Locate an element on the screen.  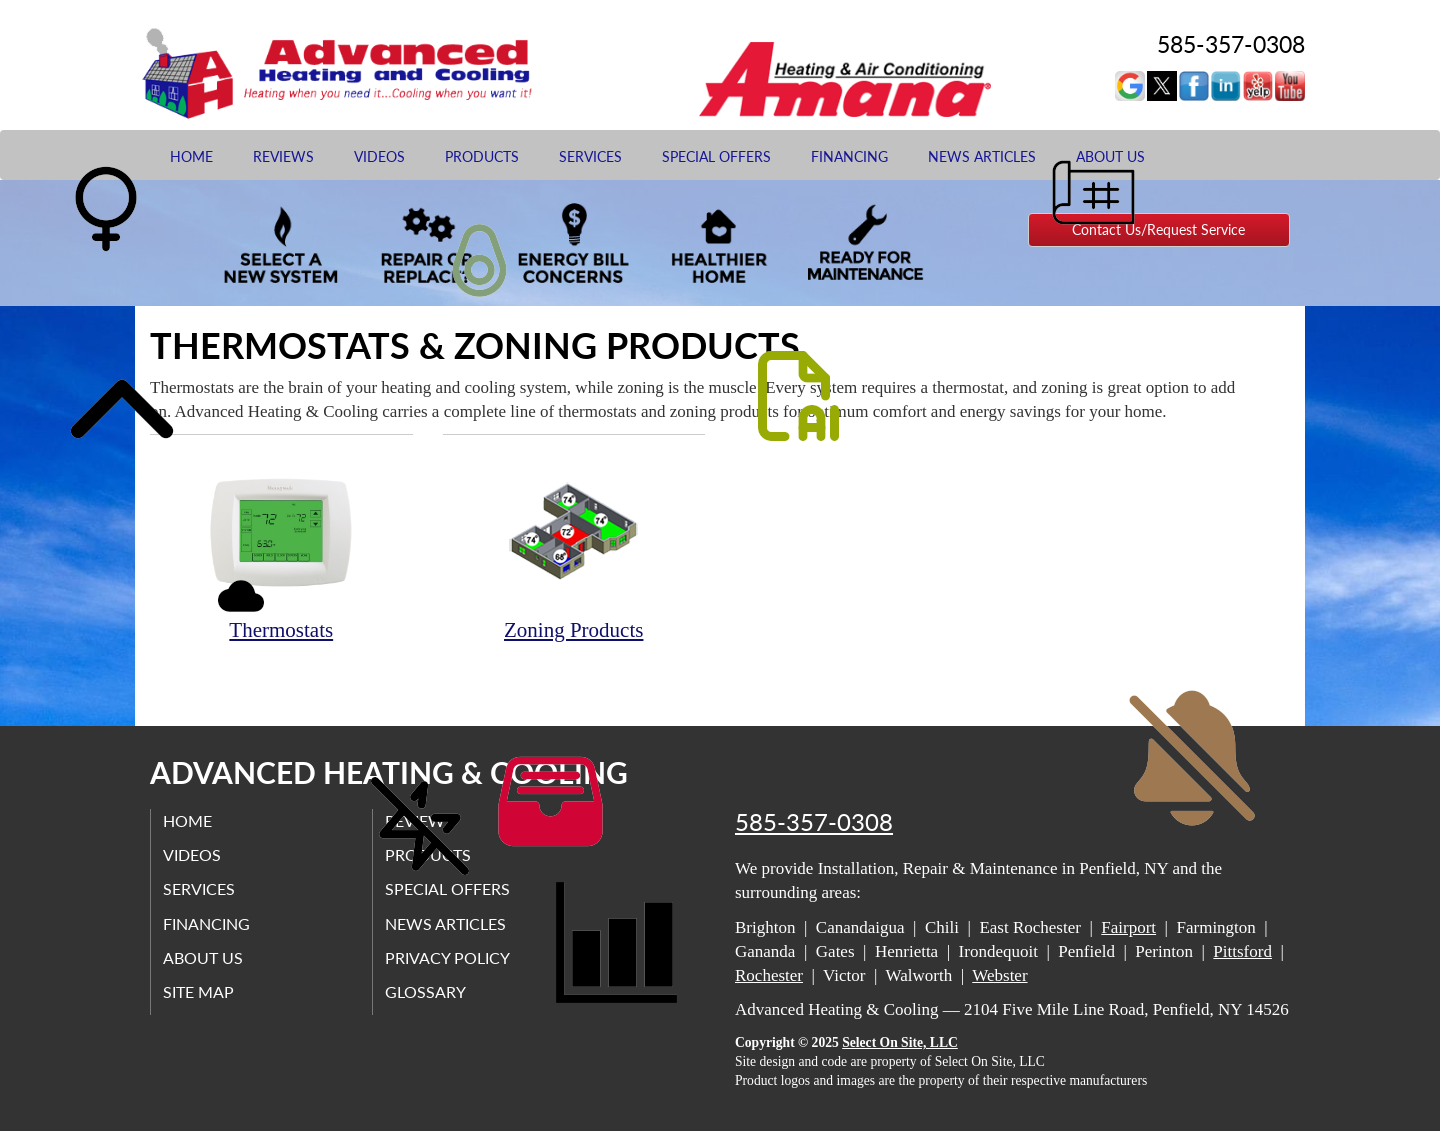
browse healthy food or recipe options is located at coordinates (479, 260).